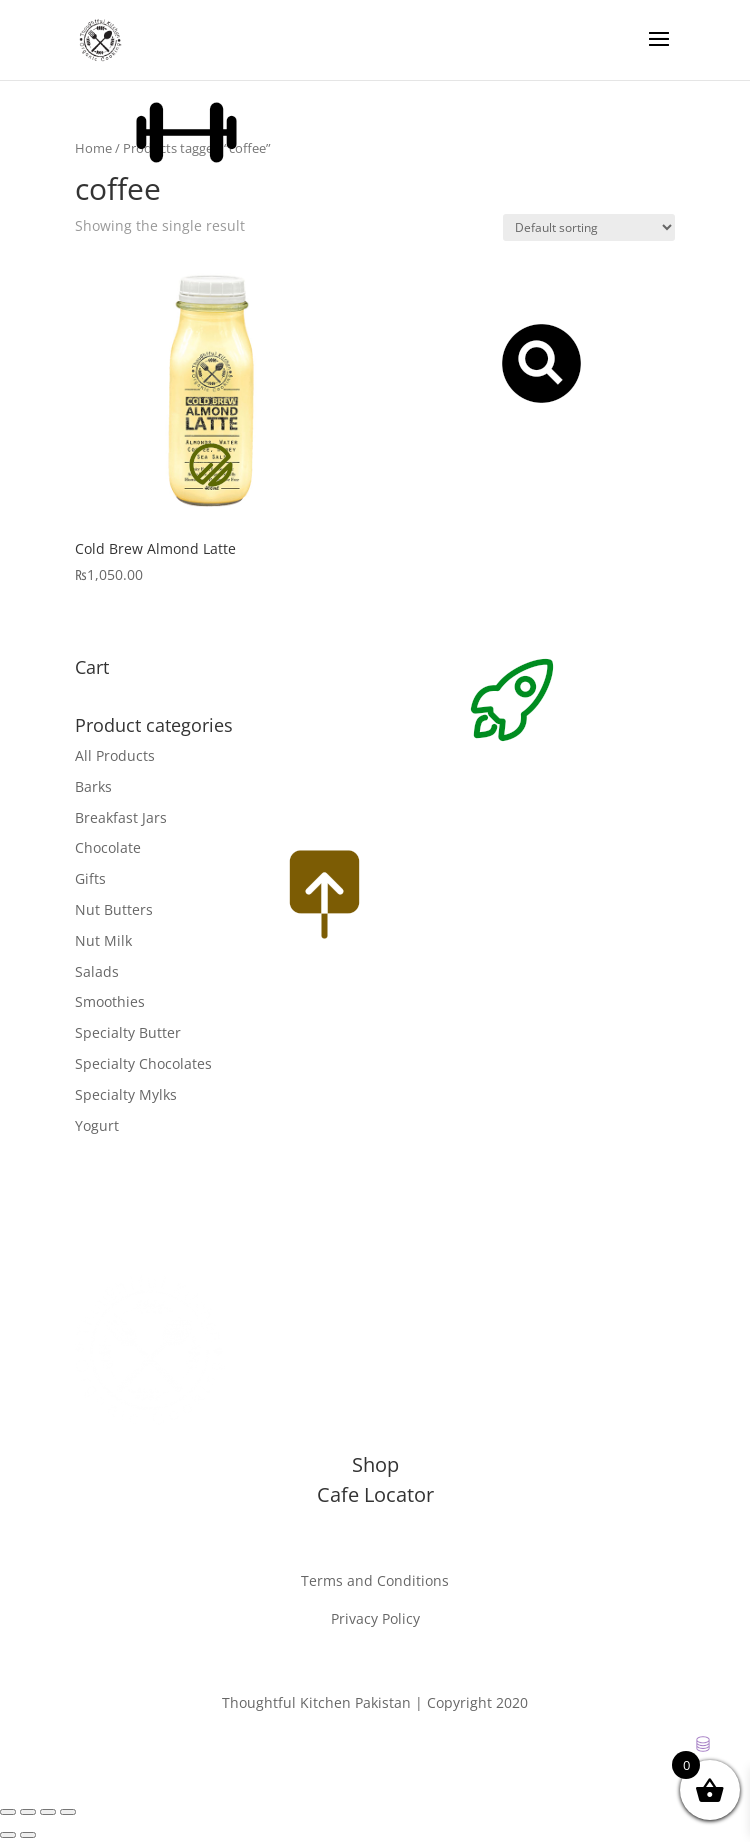  What do you see at coordinates (186, 132) in the screenshot?
I see `access workout or fitness features` at bounding box center [186, 132].